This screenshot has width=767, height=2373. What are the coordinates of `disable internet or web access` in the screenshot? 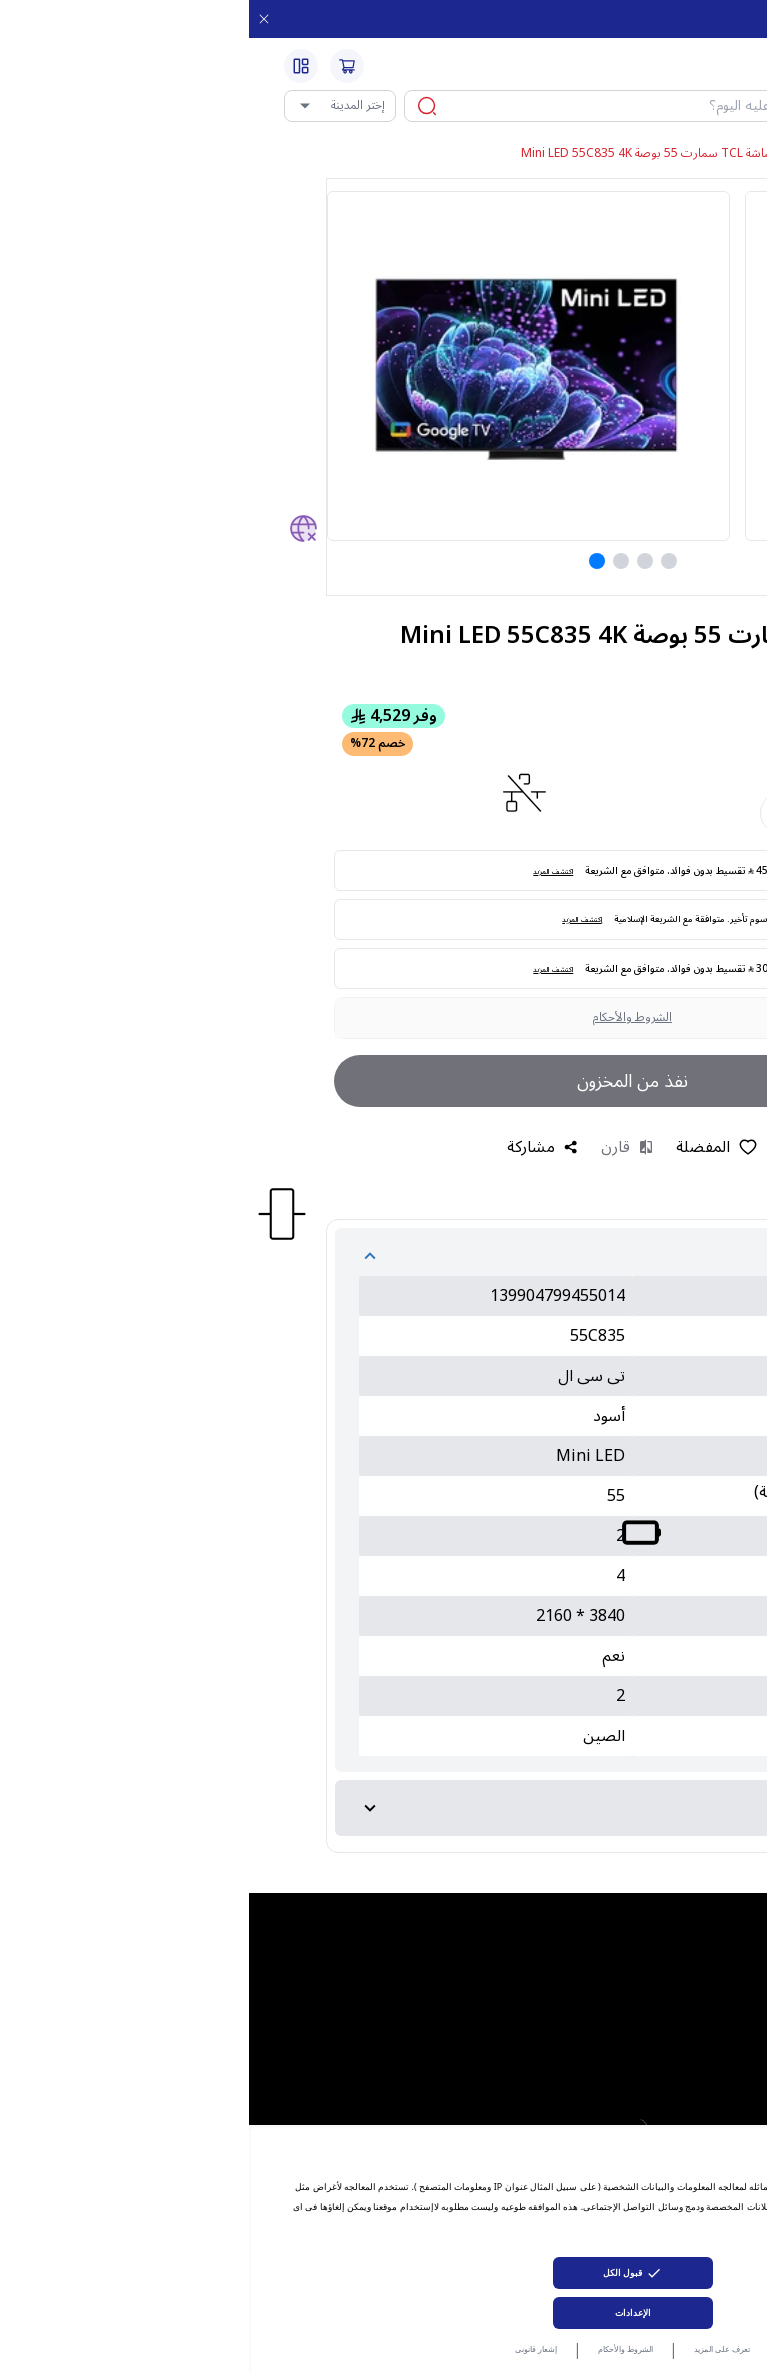 It's located at (303, 528).